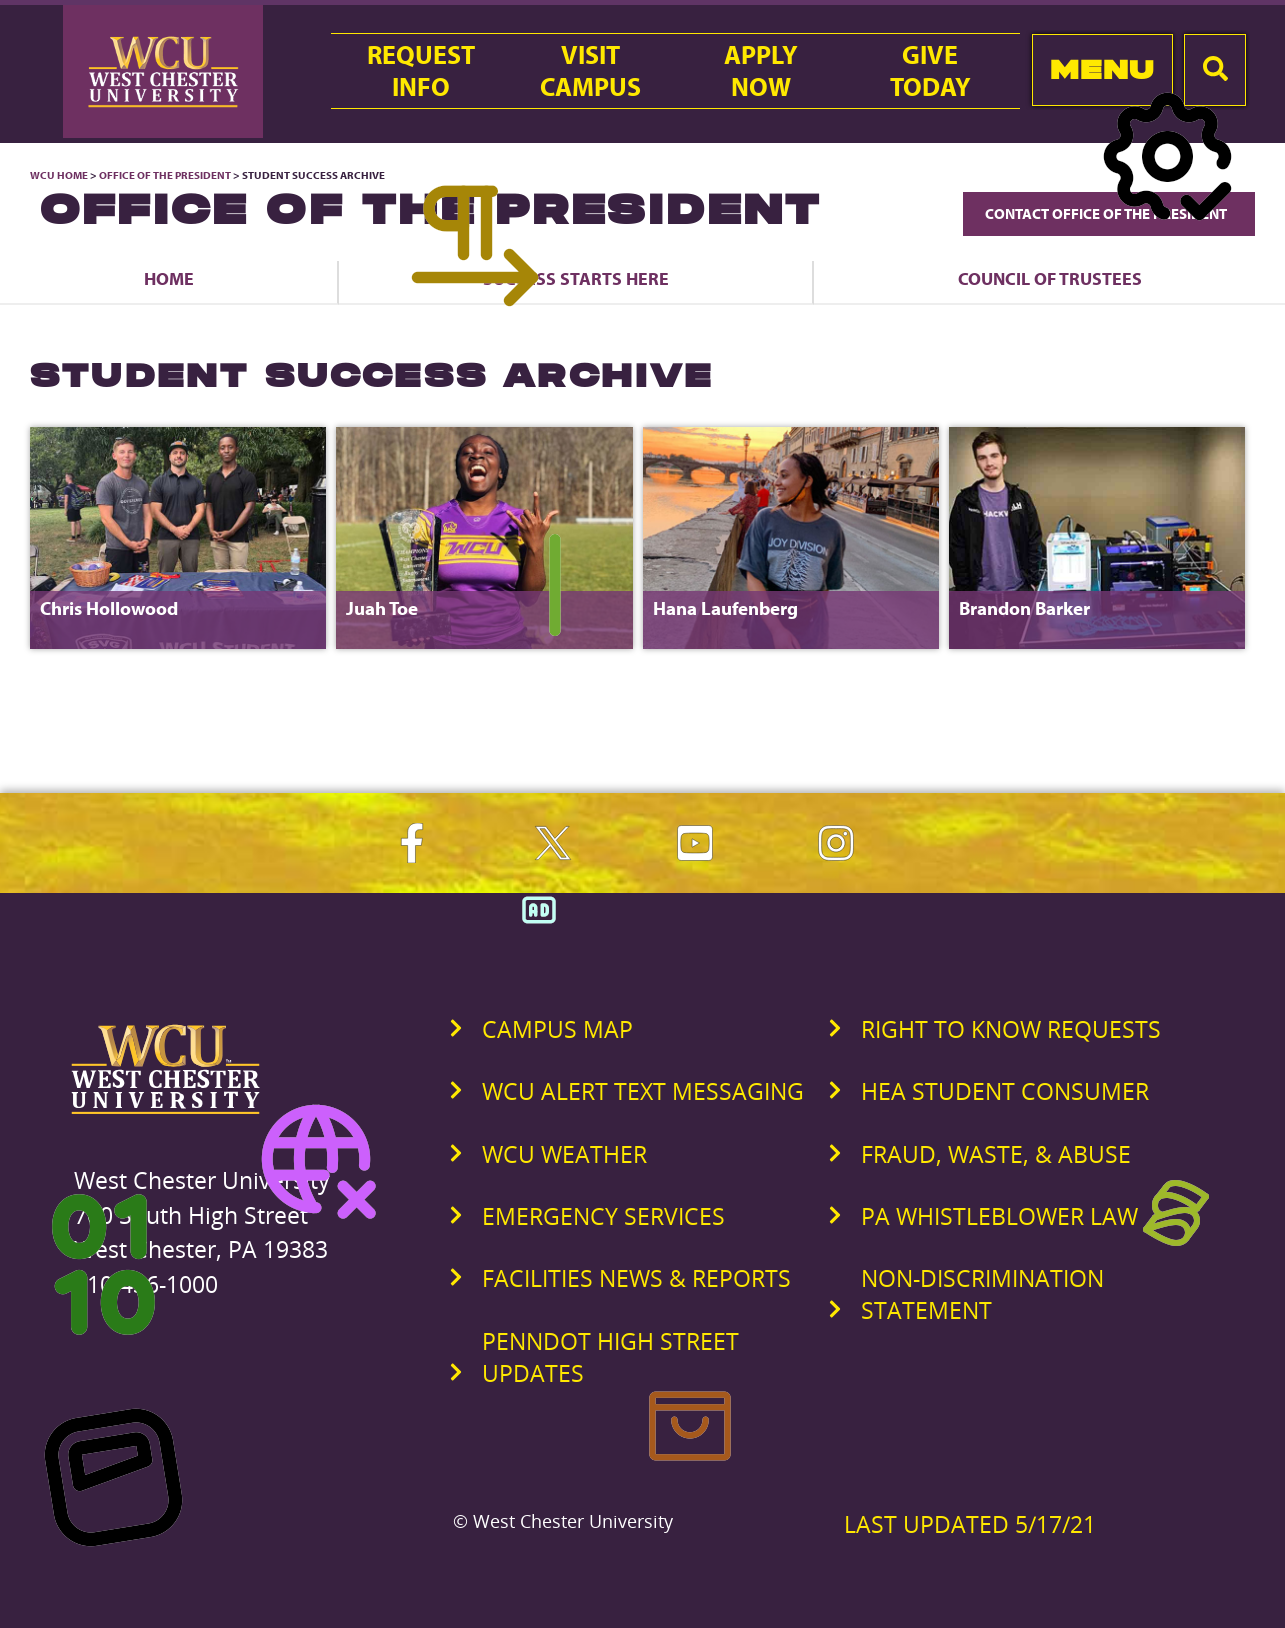 This screenshot has height=1628, width=1285. I want to click on headless ui library logo, so click(113, 1477).